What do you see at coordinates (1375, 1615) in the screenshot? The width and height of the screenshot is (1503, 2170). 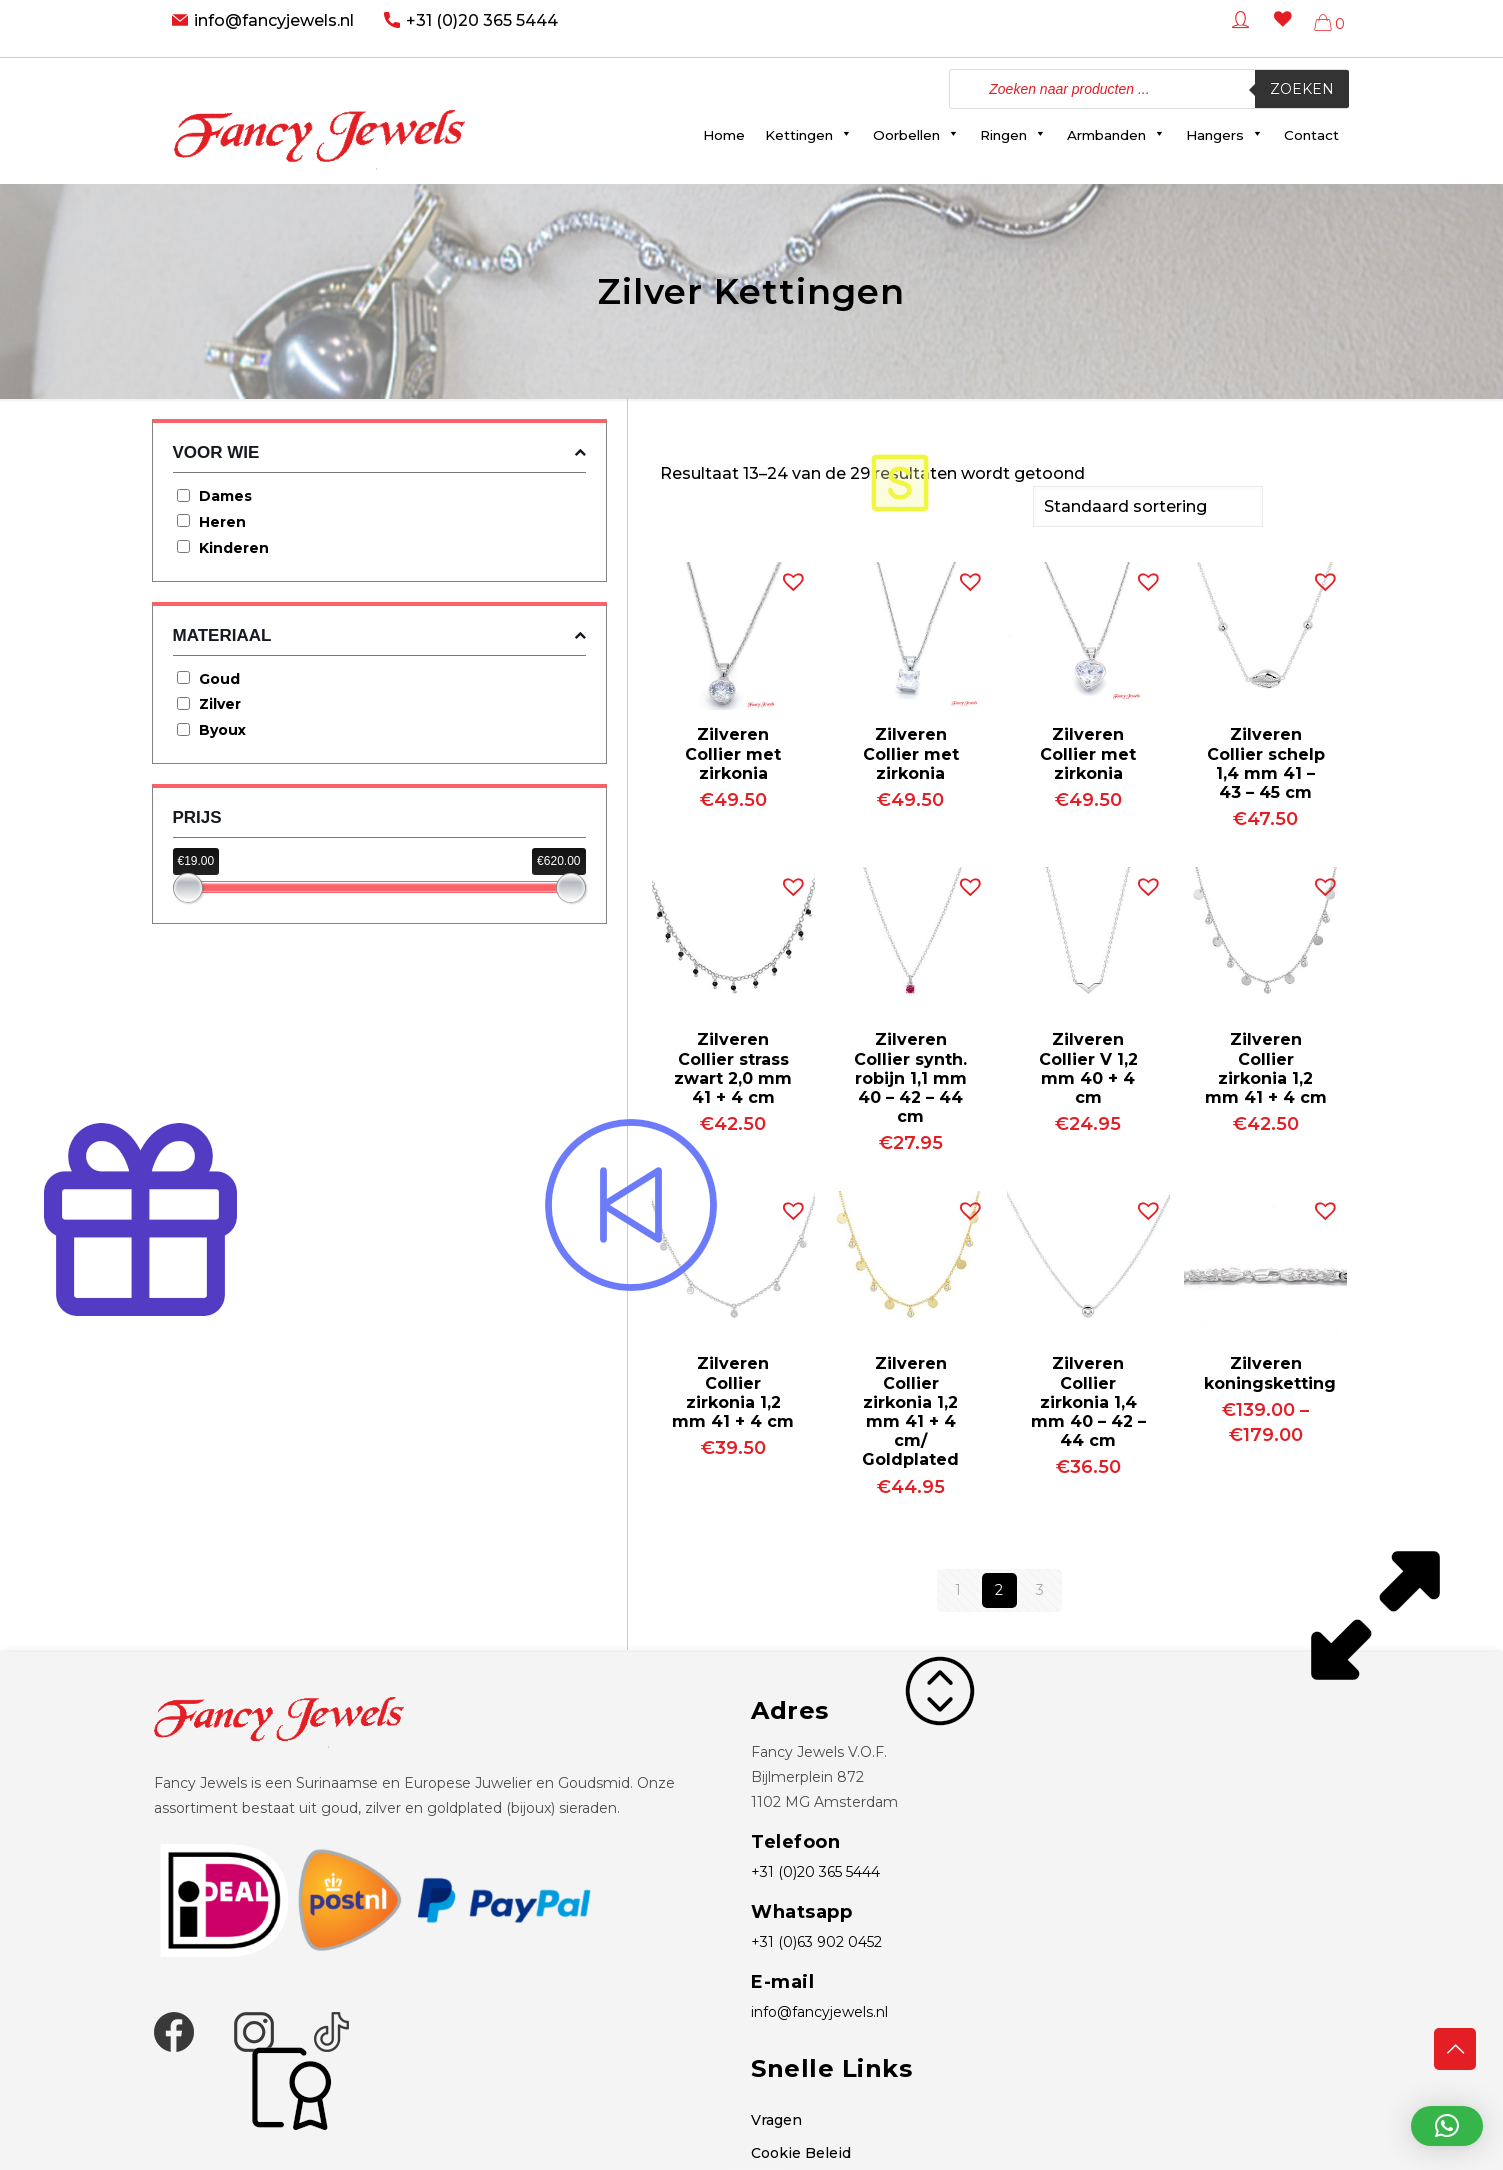 I see `expand to fullscreen mode` at bounding box center [1375, 1615].